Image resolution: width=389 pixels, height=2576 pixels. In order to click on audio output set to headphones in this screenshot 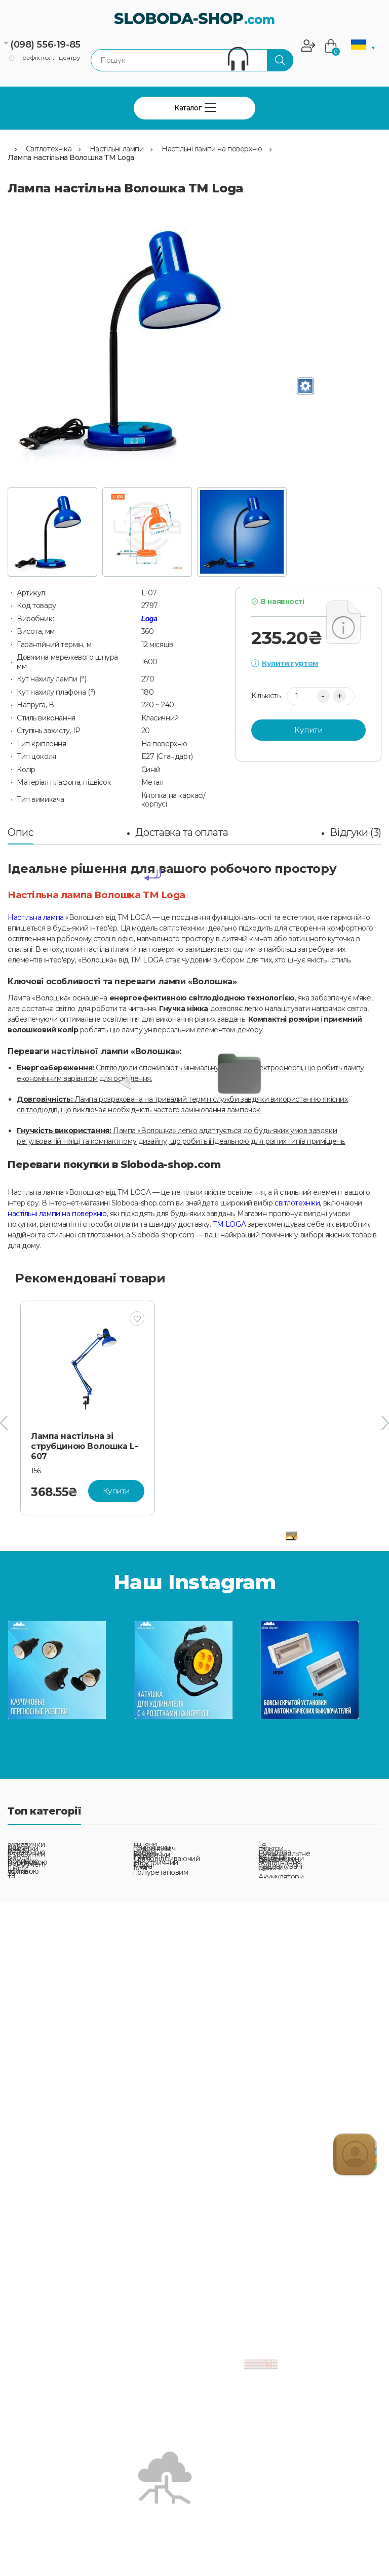, I will do `click(238, 59)`.